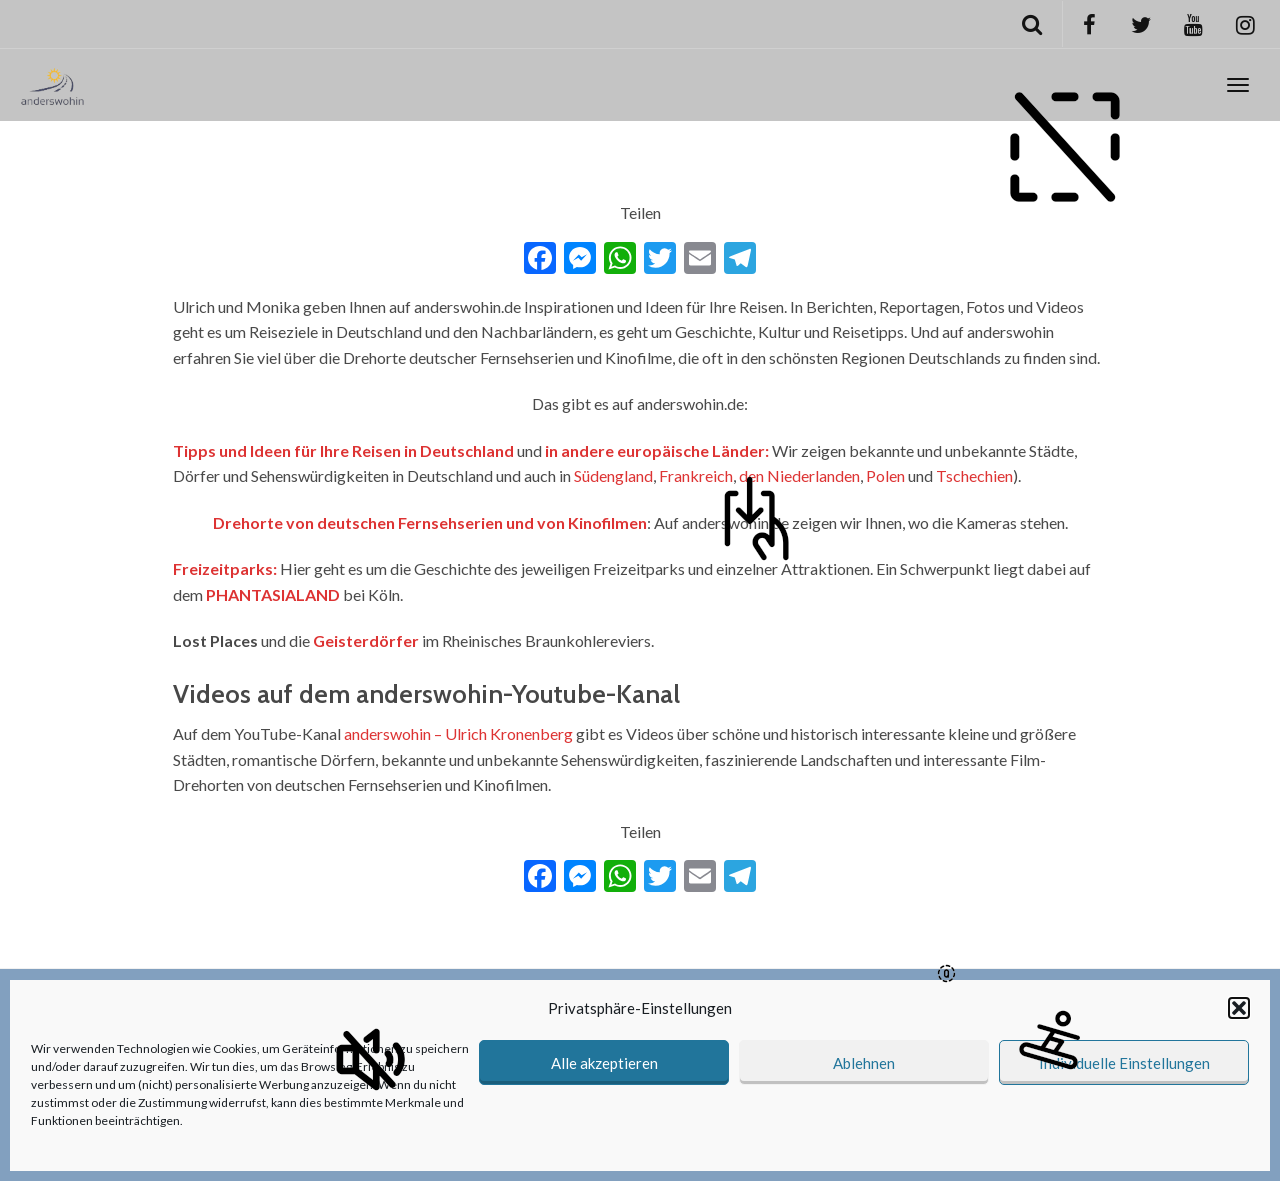 This screenshot has height=1181, width=1280. I want to click on withdraw funds or cash out, so click(752, 518).